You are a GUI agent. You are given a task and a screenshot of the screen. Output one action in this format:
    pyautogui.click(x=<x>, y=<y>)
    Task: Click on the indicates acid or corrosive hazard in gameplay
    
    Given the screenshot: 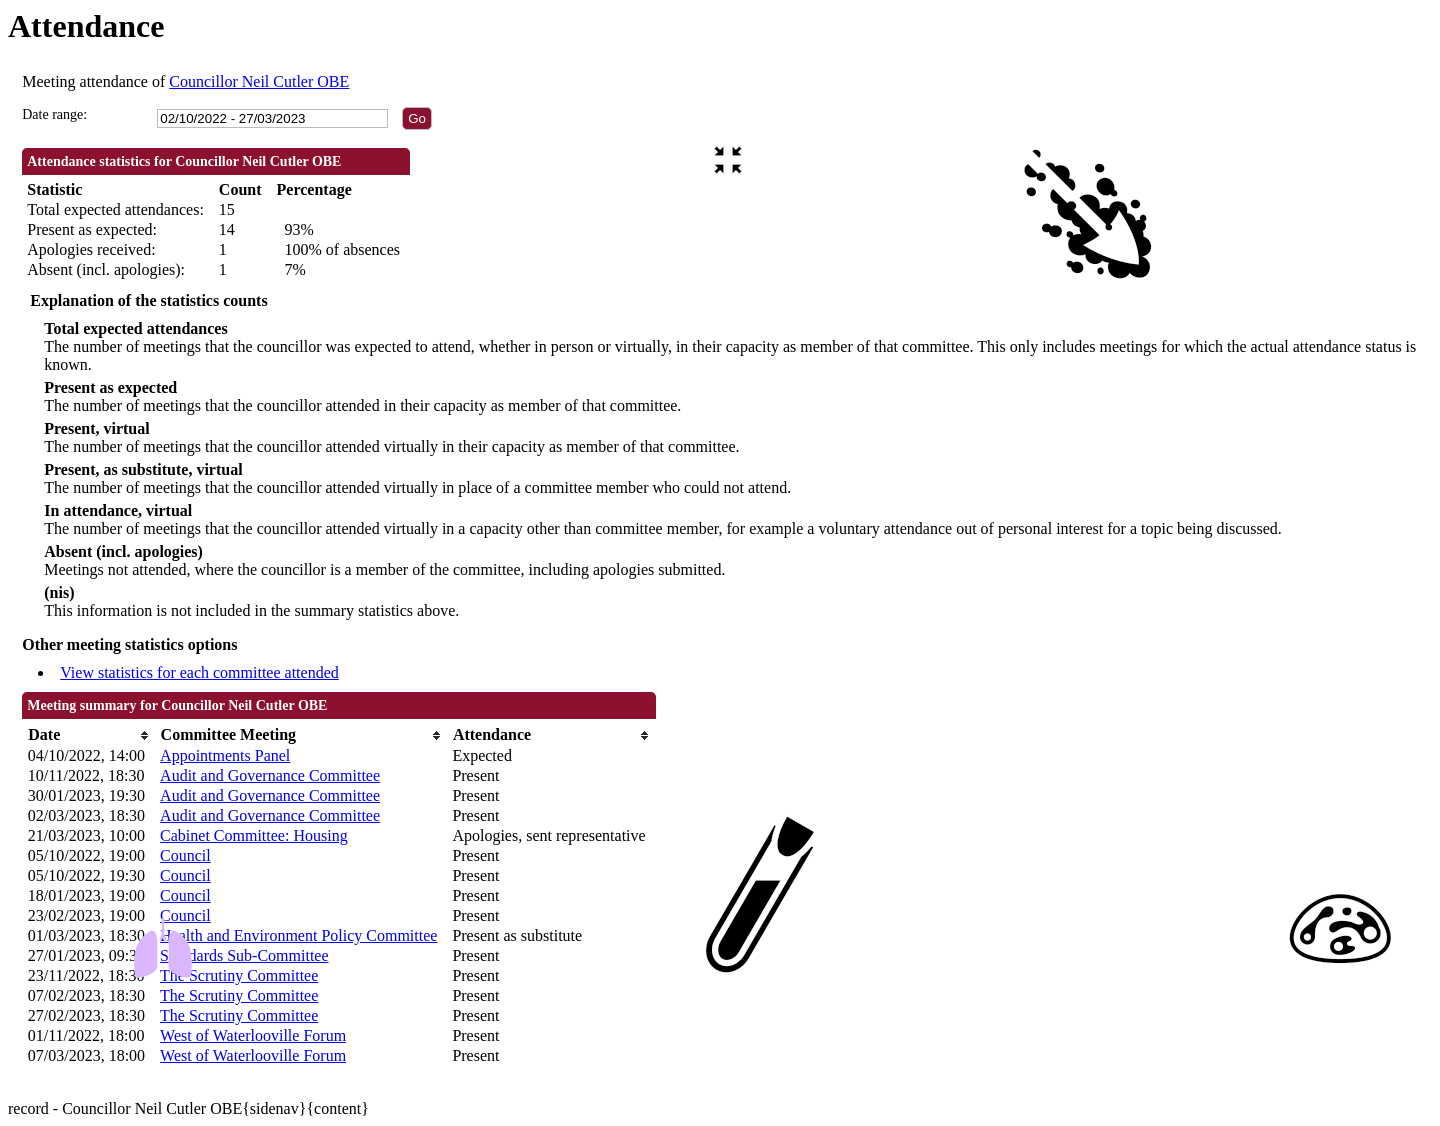 What is the action you would take?
    pyautogui.click(x=1340, y=927)
    